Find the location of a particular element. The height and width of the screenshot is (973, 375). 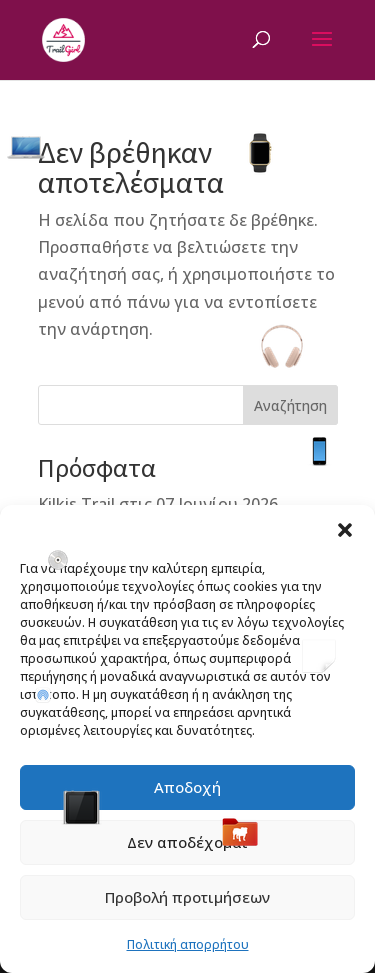

iPod nano device in silver is located at coordinates (81, 807).